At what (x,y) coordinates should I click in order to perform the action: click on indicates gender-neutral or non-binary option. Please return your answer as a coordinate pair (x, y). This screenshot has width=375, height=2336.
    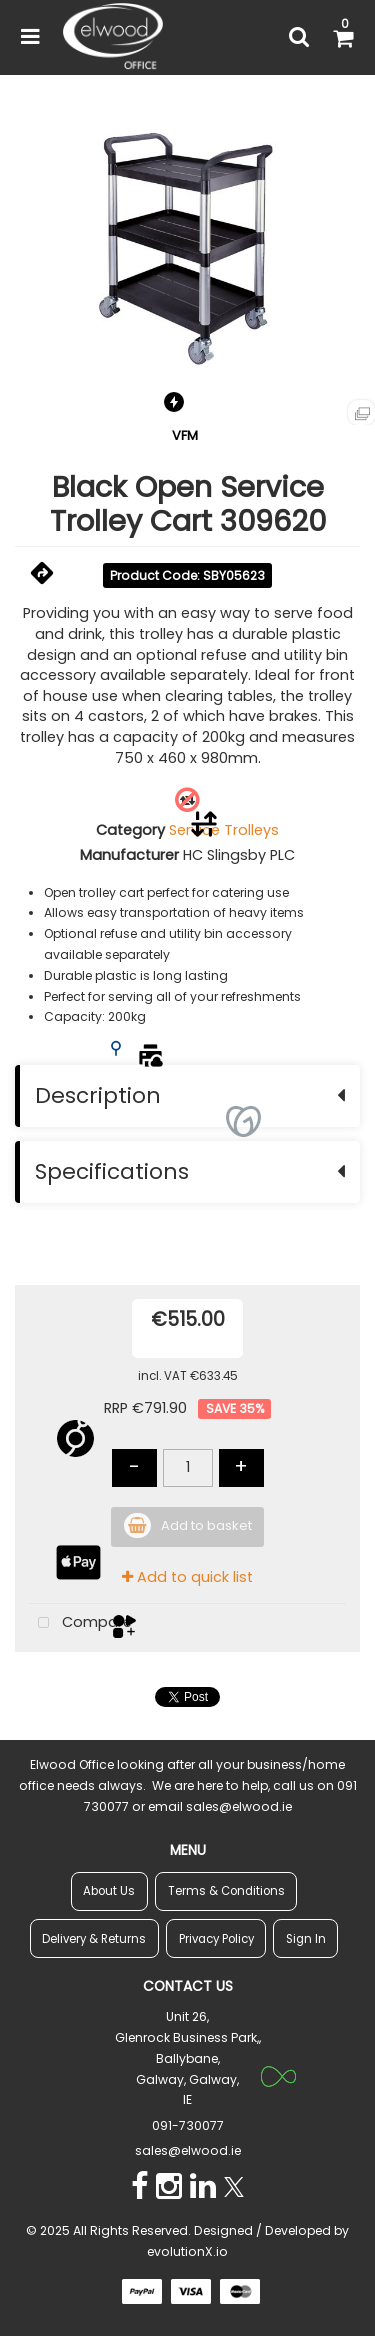
    Looking at the image, I should click on (116, 1048).